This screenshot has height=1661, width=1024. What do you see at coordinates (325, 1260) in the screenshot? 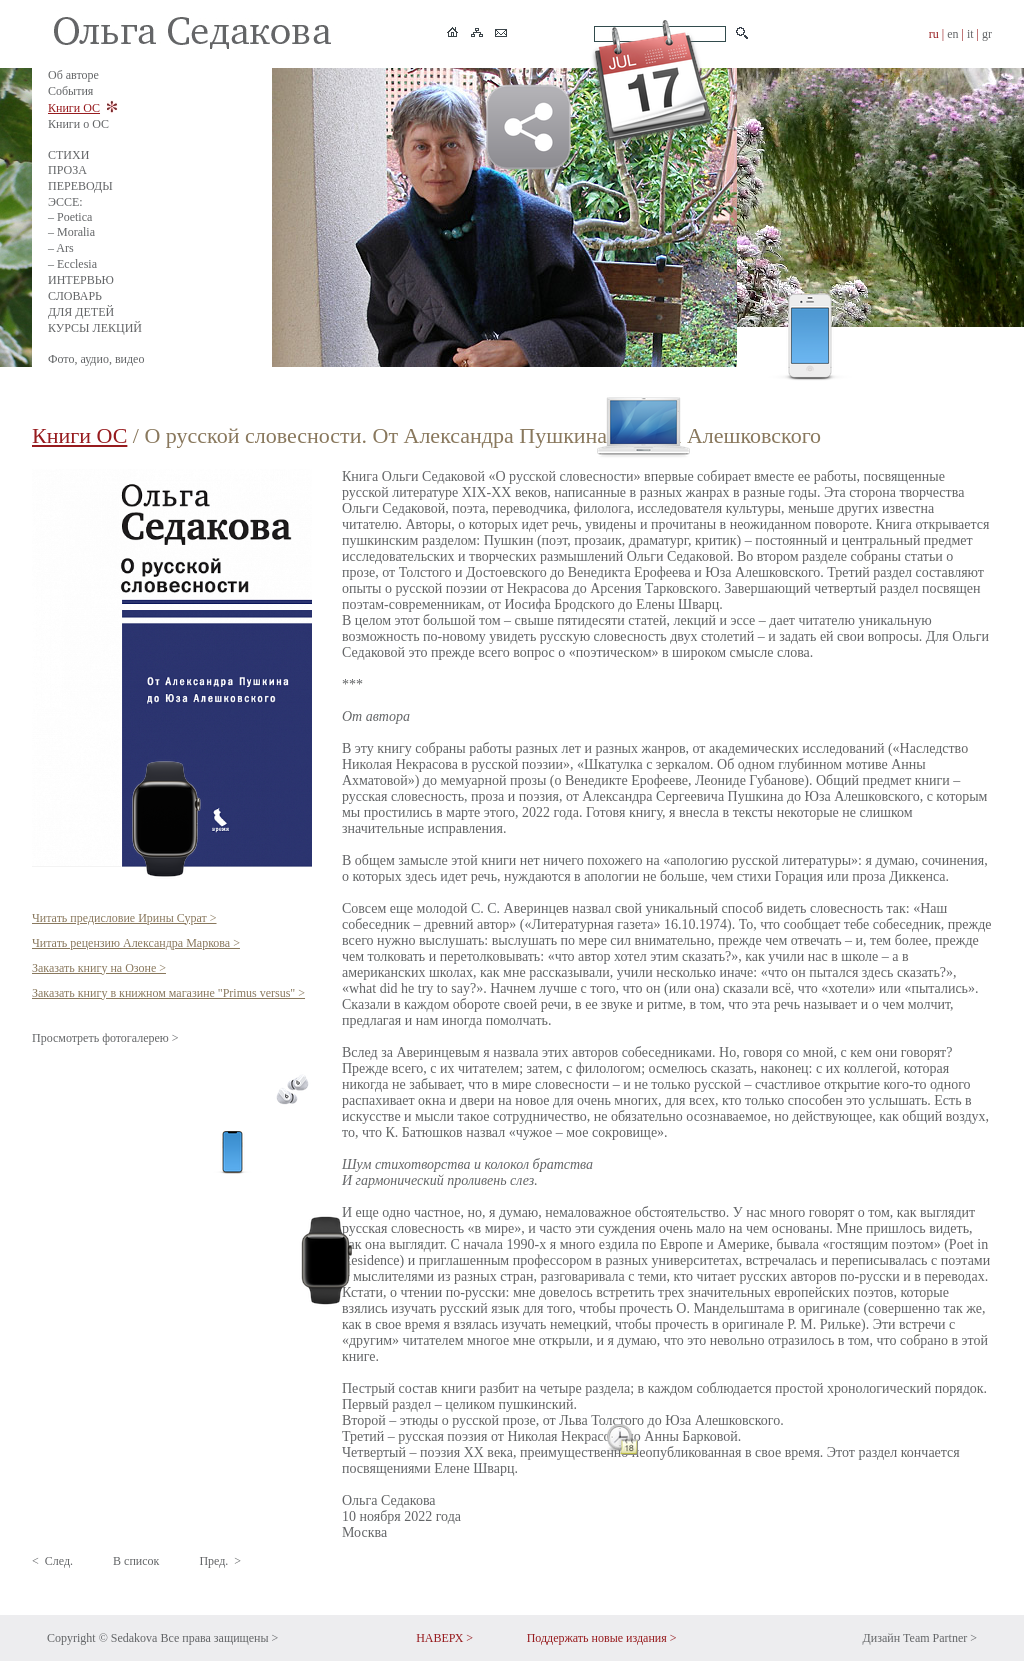
I see `manage connected Apple Watch device` at bounding box center [325, 1260].